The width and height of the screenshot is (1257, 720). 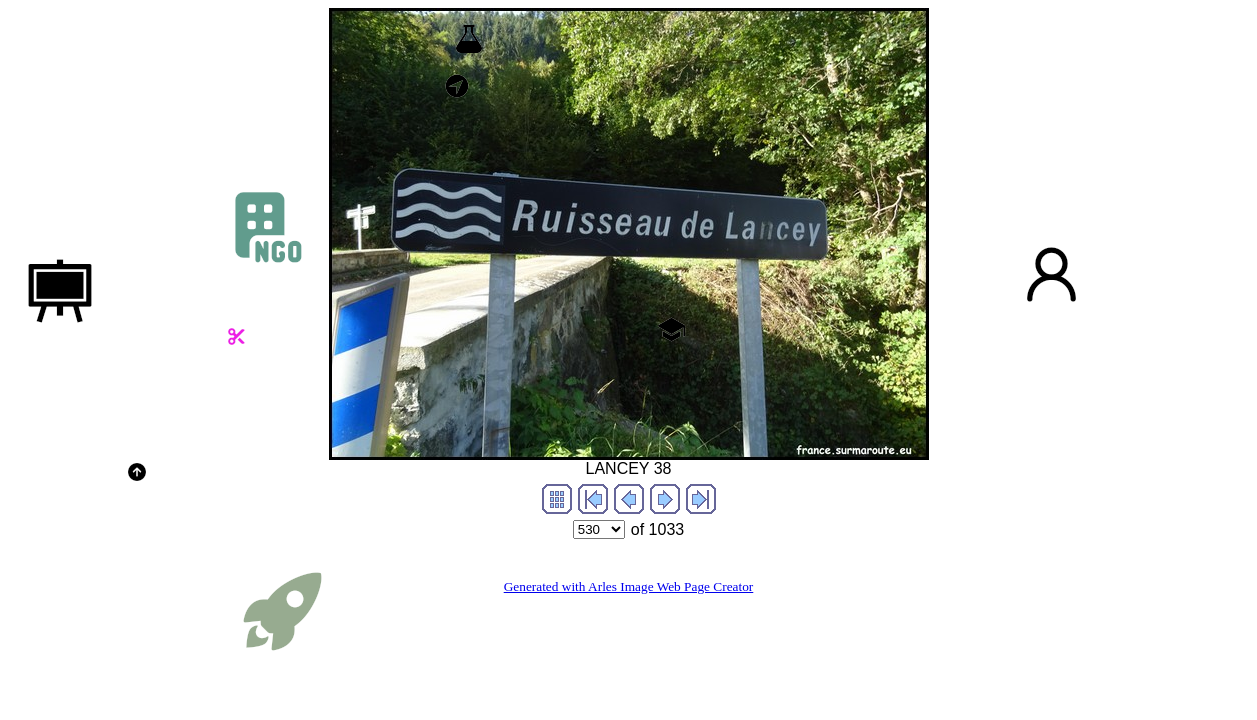 I want to click on navigate to non-governmental organization directory, so click(x=264, y=225).